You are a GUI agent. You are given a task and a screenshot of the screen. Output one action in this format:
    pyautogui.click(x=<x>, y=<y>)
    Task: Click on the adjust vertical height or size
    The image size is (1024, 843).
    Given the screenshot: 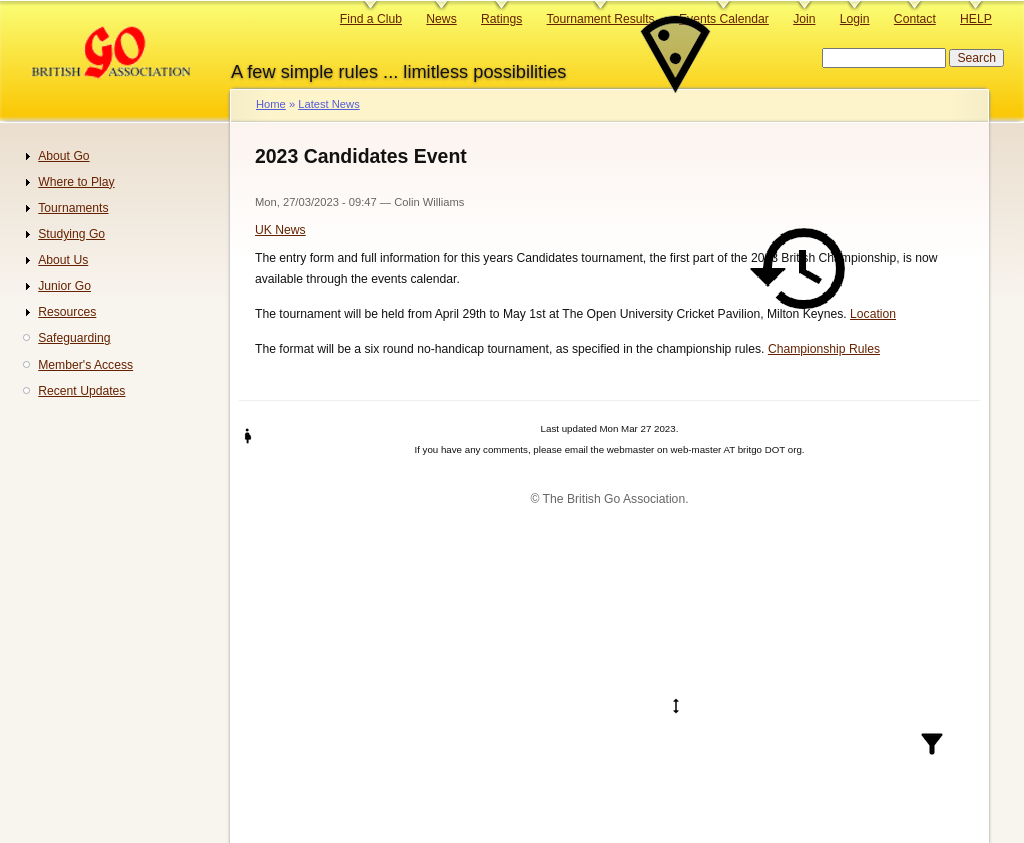 What is the action you would take?
    pyautogui.click(x=676, y=706)
    